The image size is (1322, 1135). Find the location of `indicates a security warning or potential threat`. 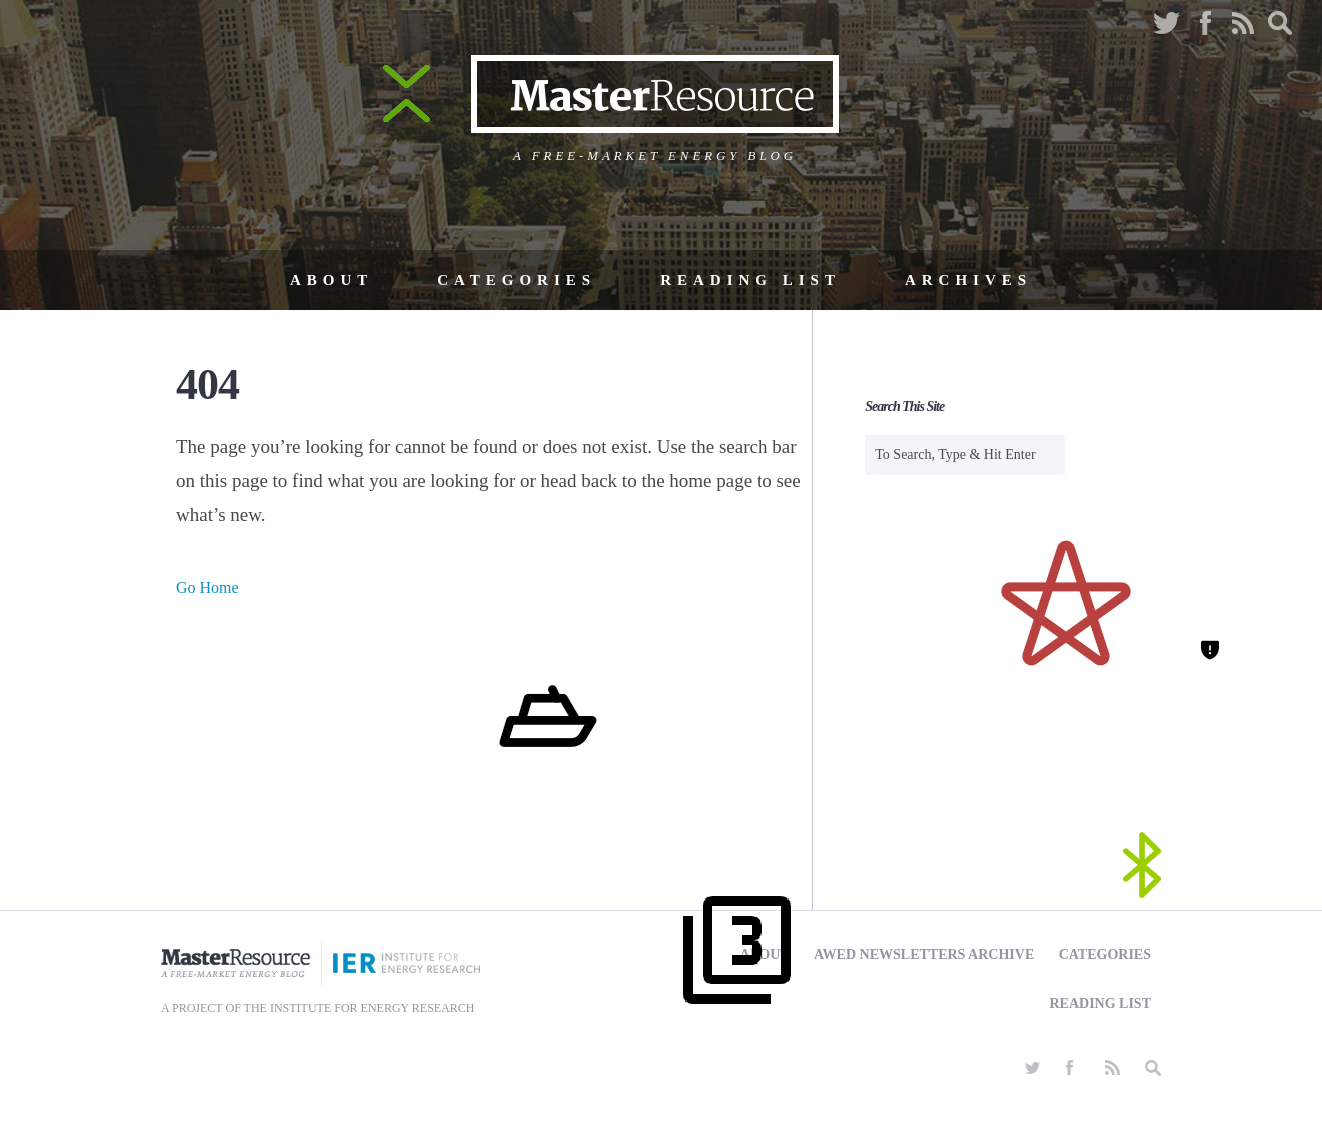

indicates a security warning or potential threat is located at coordinates (1210, 649).